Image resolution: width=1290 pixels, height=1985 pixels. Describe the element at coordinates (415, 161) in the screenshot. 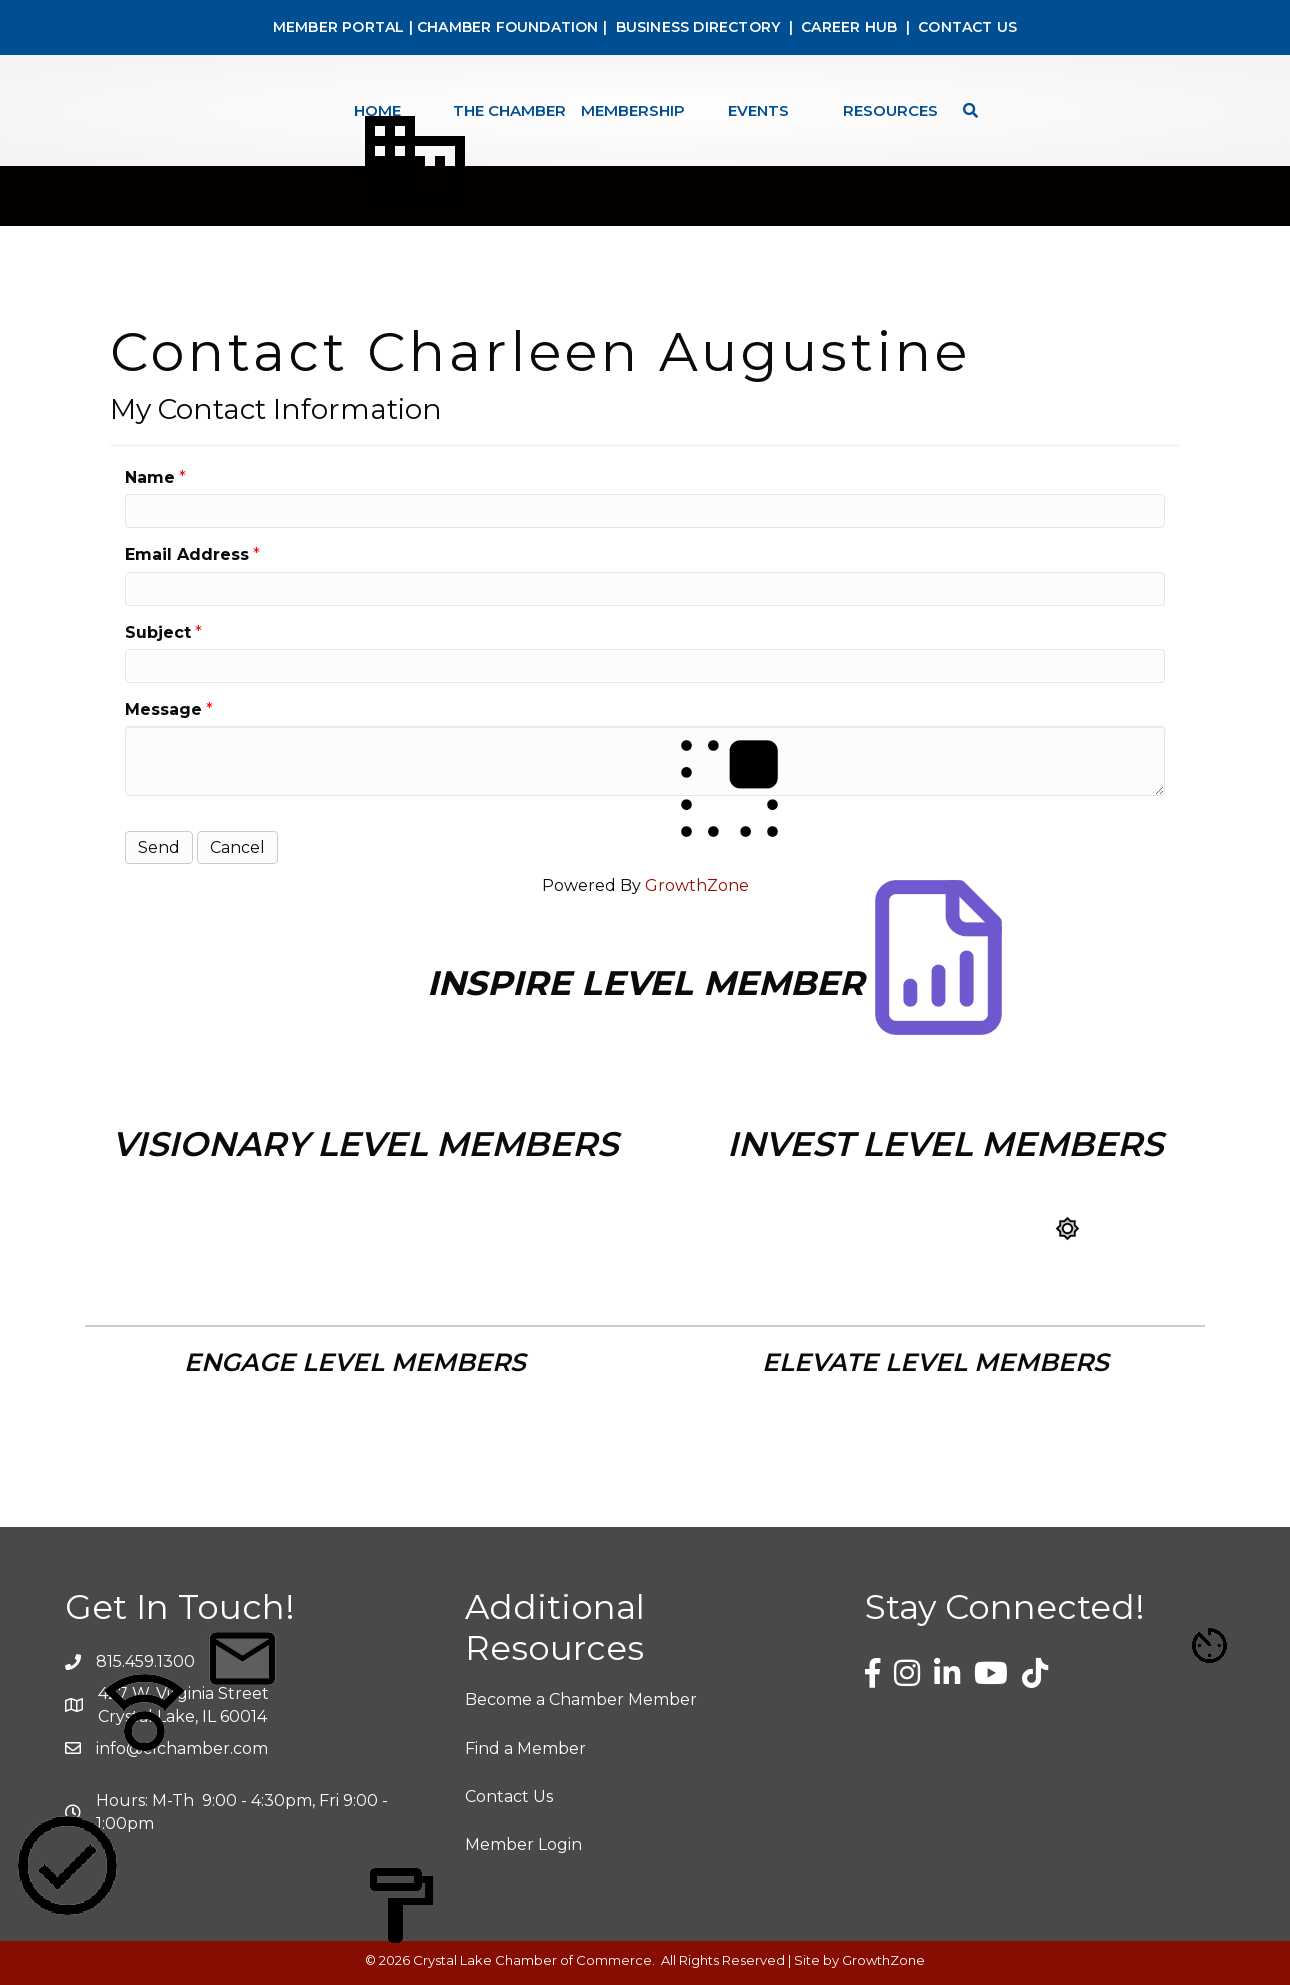

I see `view business contact information` at that location.